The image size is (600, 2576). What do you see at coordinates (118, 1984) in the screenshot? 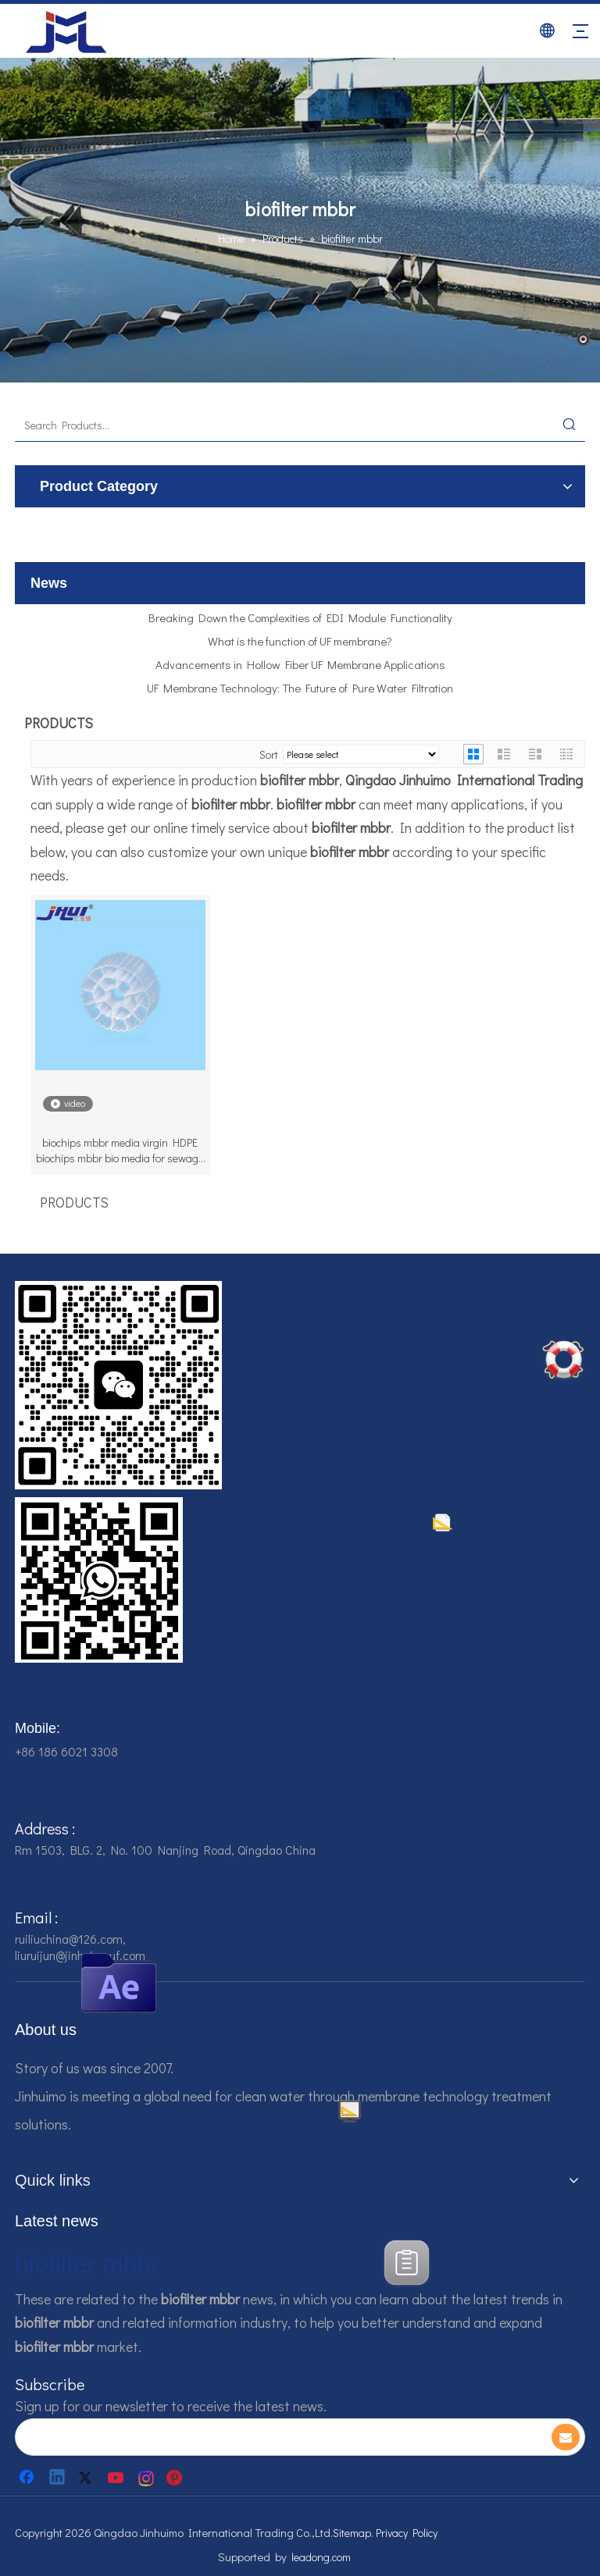
I see `folder containing Adobe After Effects project files` at bounding box center [118, 1984].